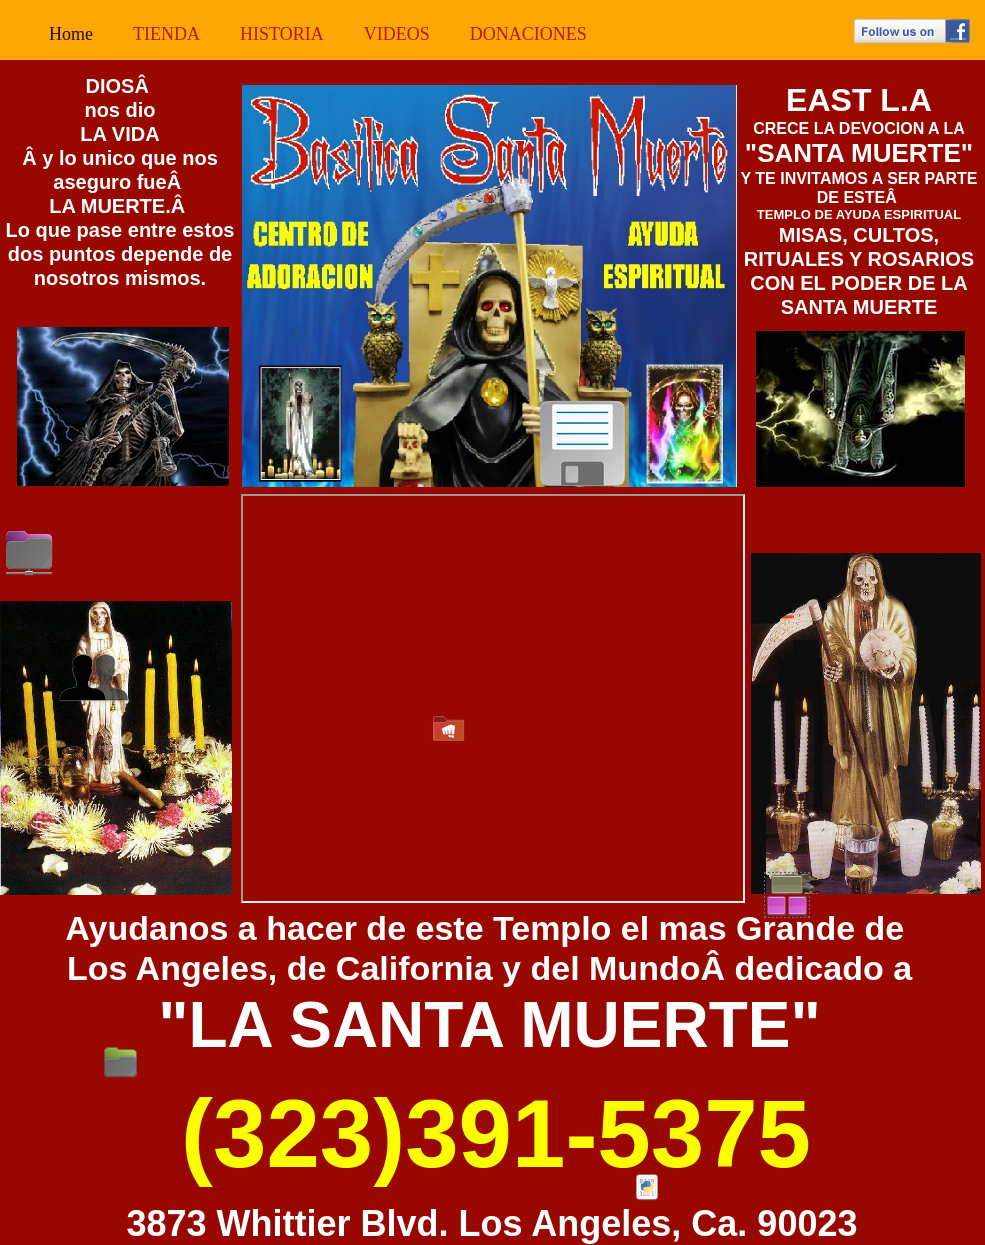 The height and width of the screenshot is (1245, 985). What do you see at coordinates (787, 895) in the screenshot?
I see `select all items in the current view` at bounding box center [787, 895].